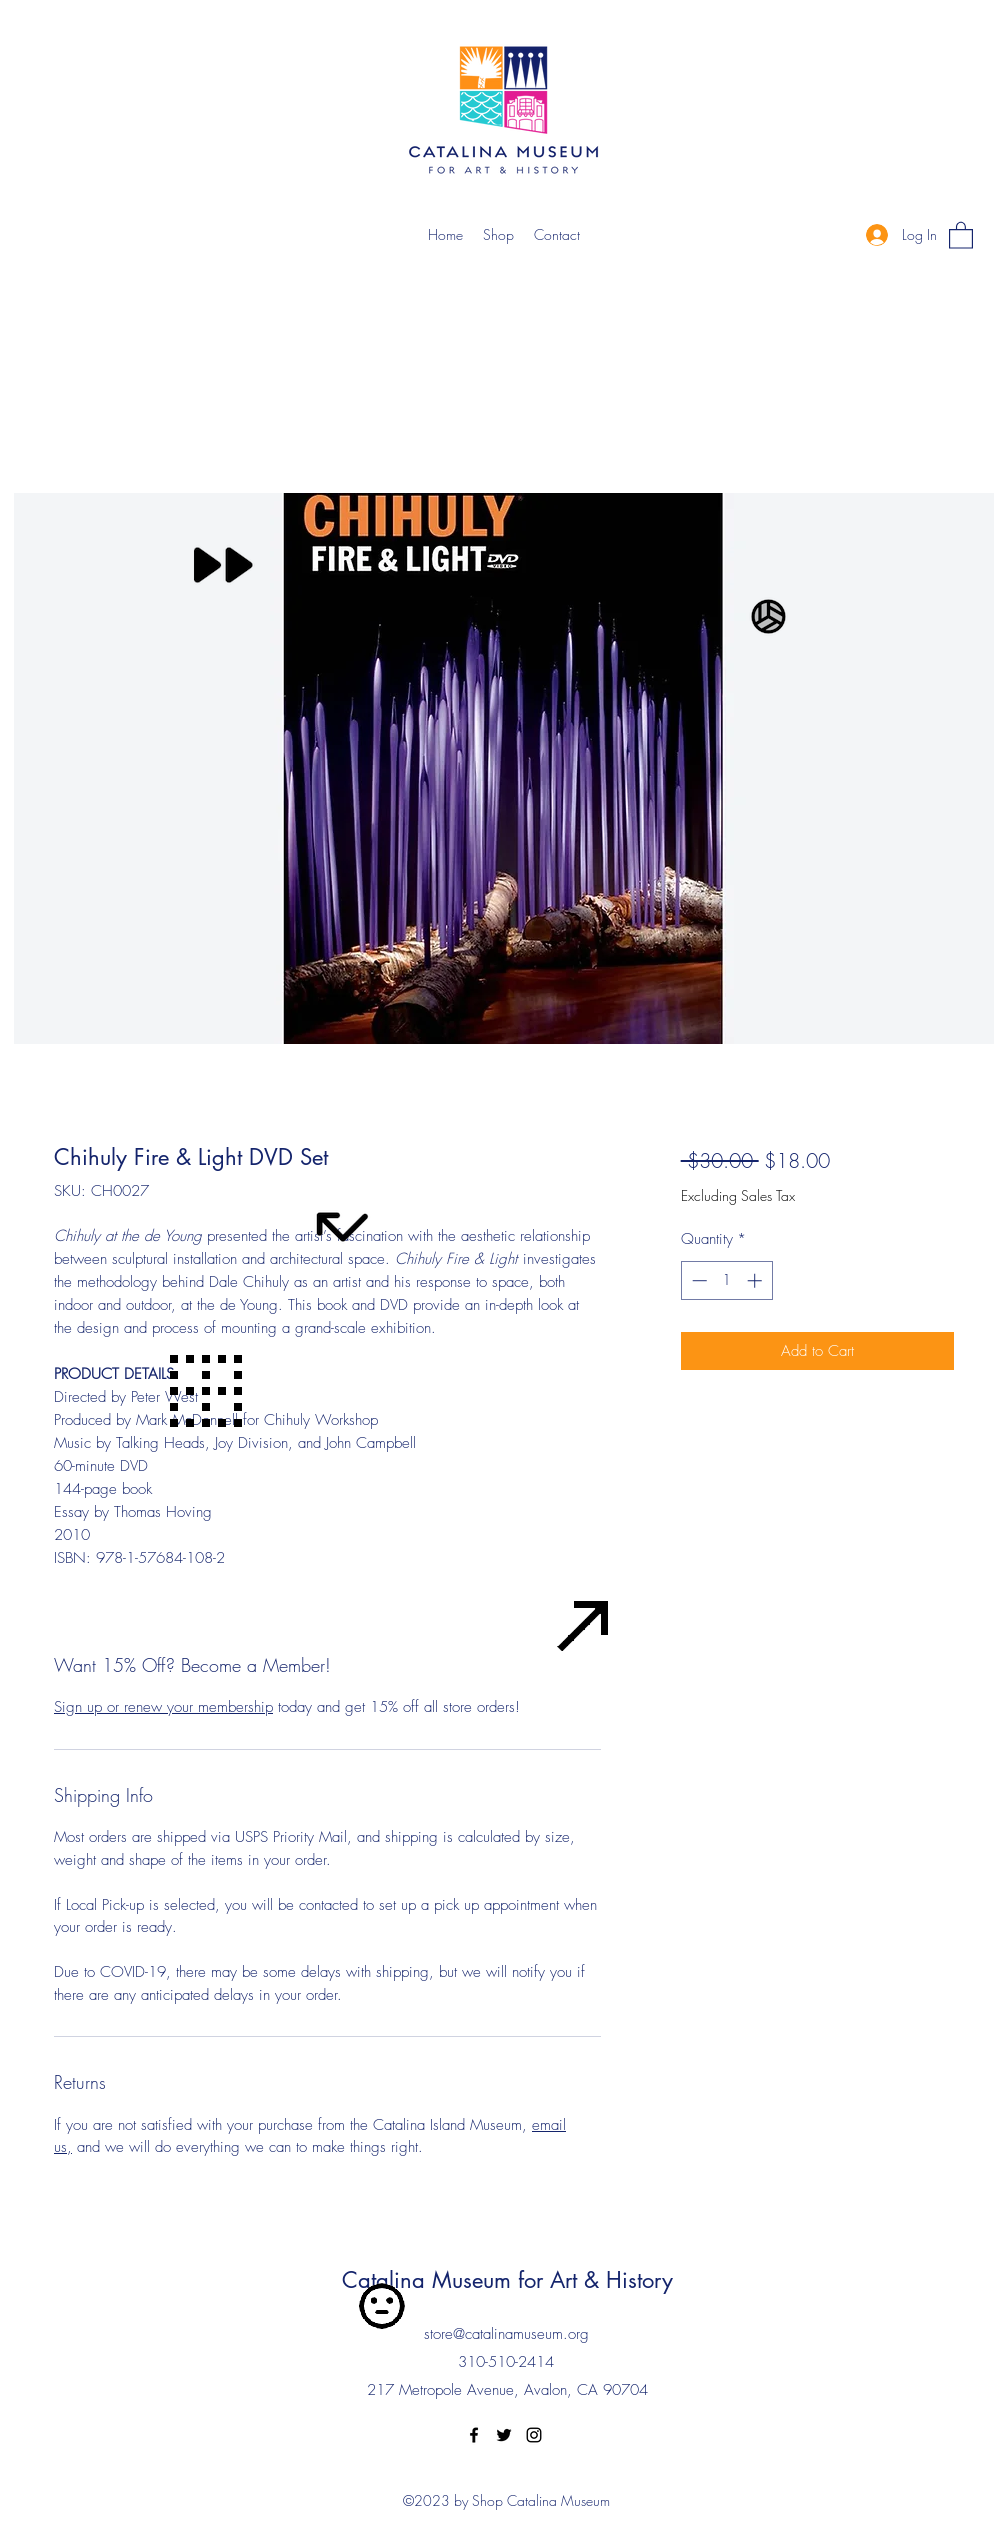 Image resolution: width=1008 pixels, height=2545 pixels. Describe the element at coordinates (343, 1227) in the screenshot. I see `indicates a missed incoming call` at that location.